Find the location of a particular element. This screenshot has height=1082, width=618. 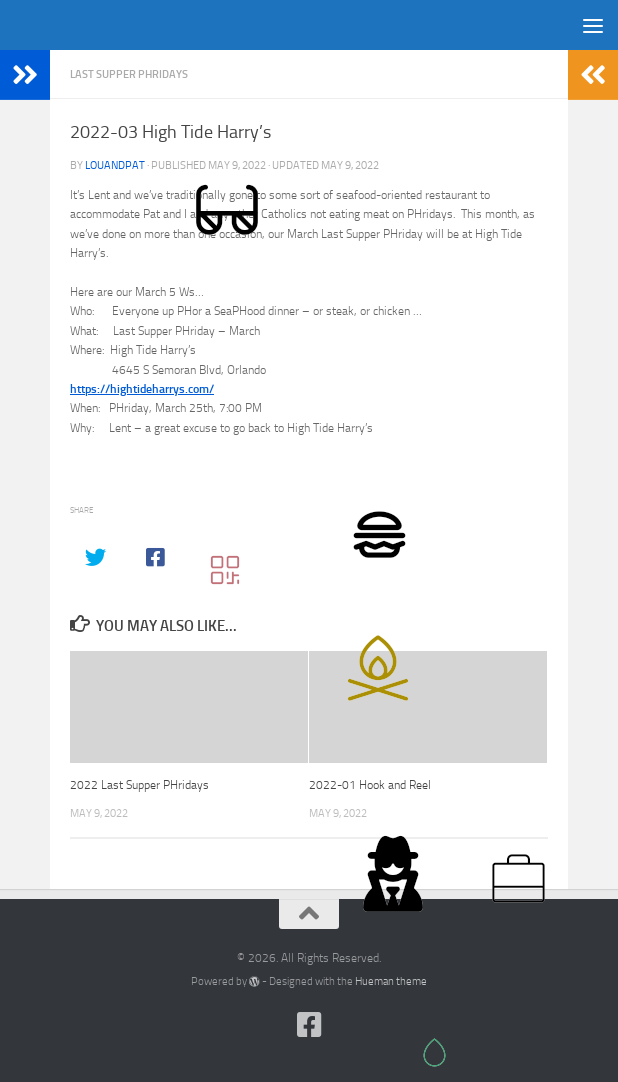

access outdoor or camping-related features is located at coordinates (378, 668).